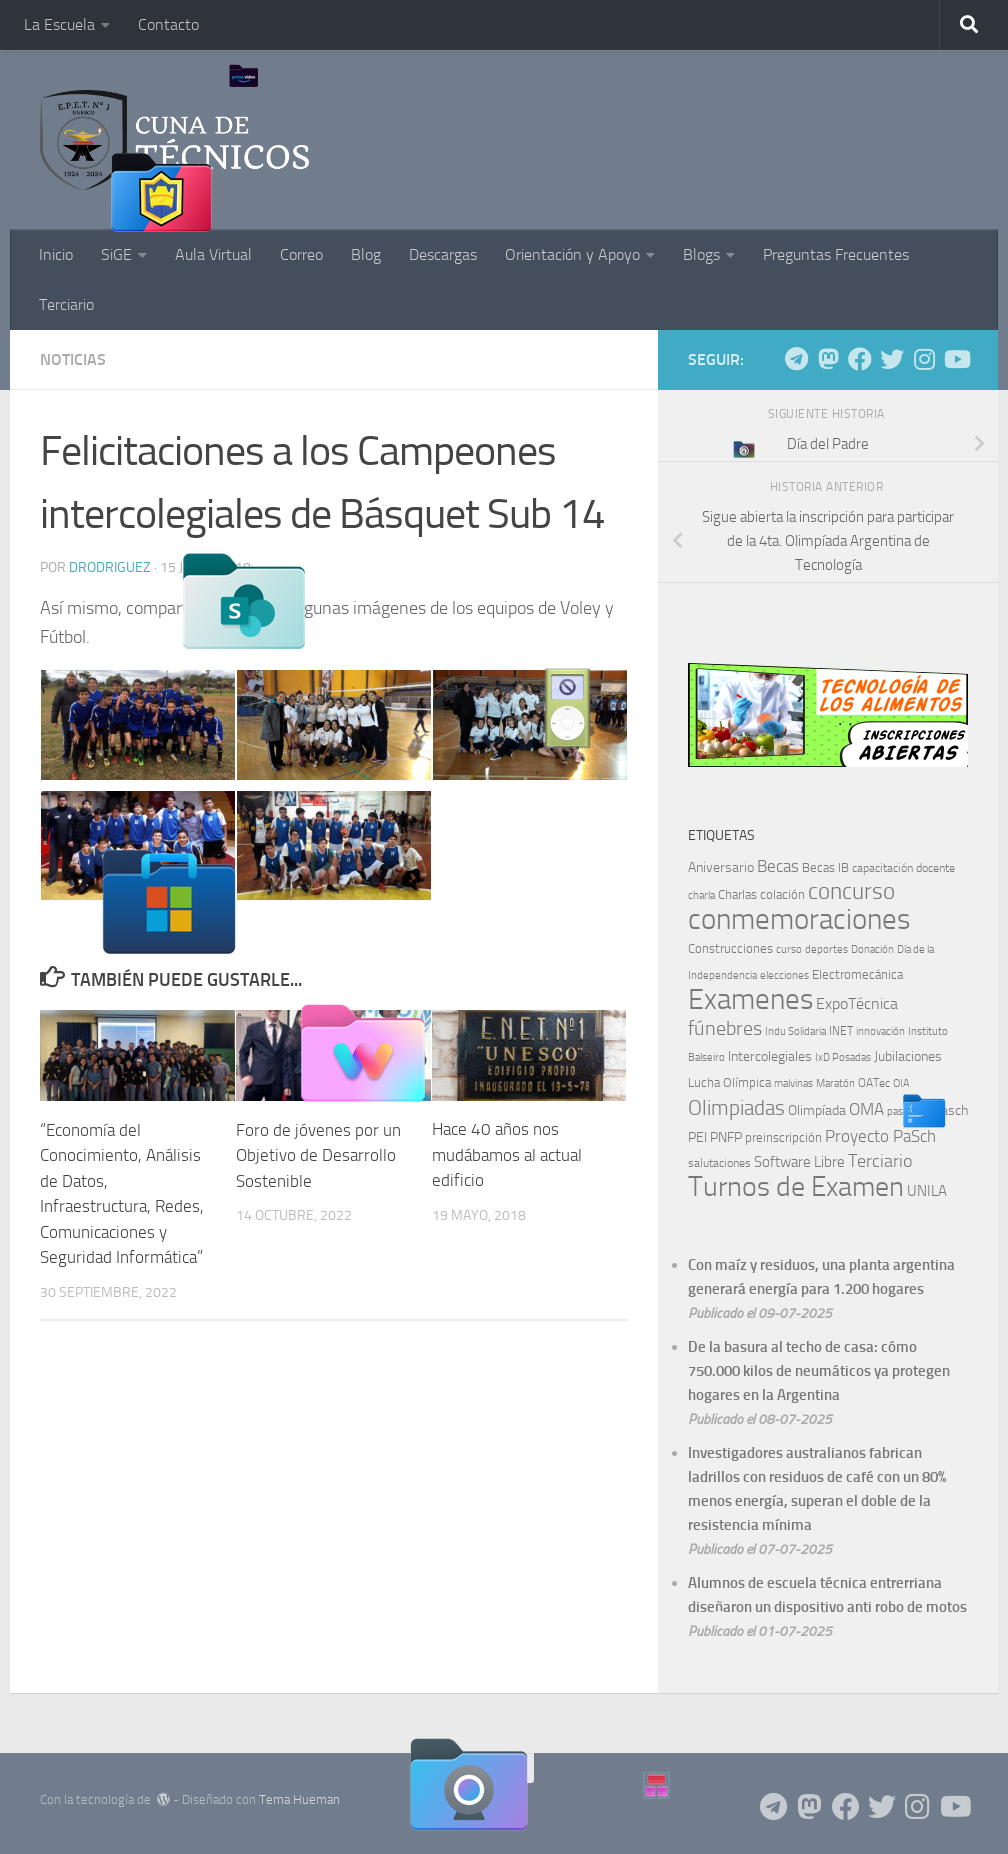 Image resolution: width=1008 pixels, height=1854 pixels. Describe the element at coordinates (168, 905) in the screenshot. I see `open microsoft store downloads folder` at that location.